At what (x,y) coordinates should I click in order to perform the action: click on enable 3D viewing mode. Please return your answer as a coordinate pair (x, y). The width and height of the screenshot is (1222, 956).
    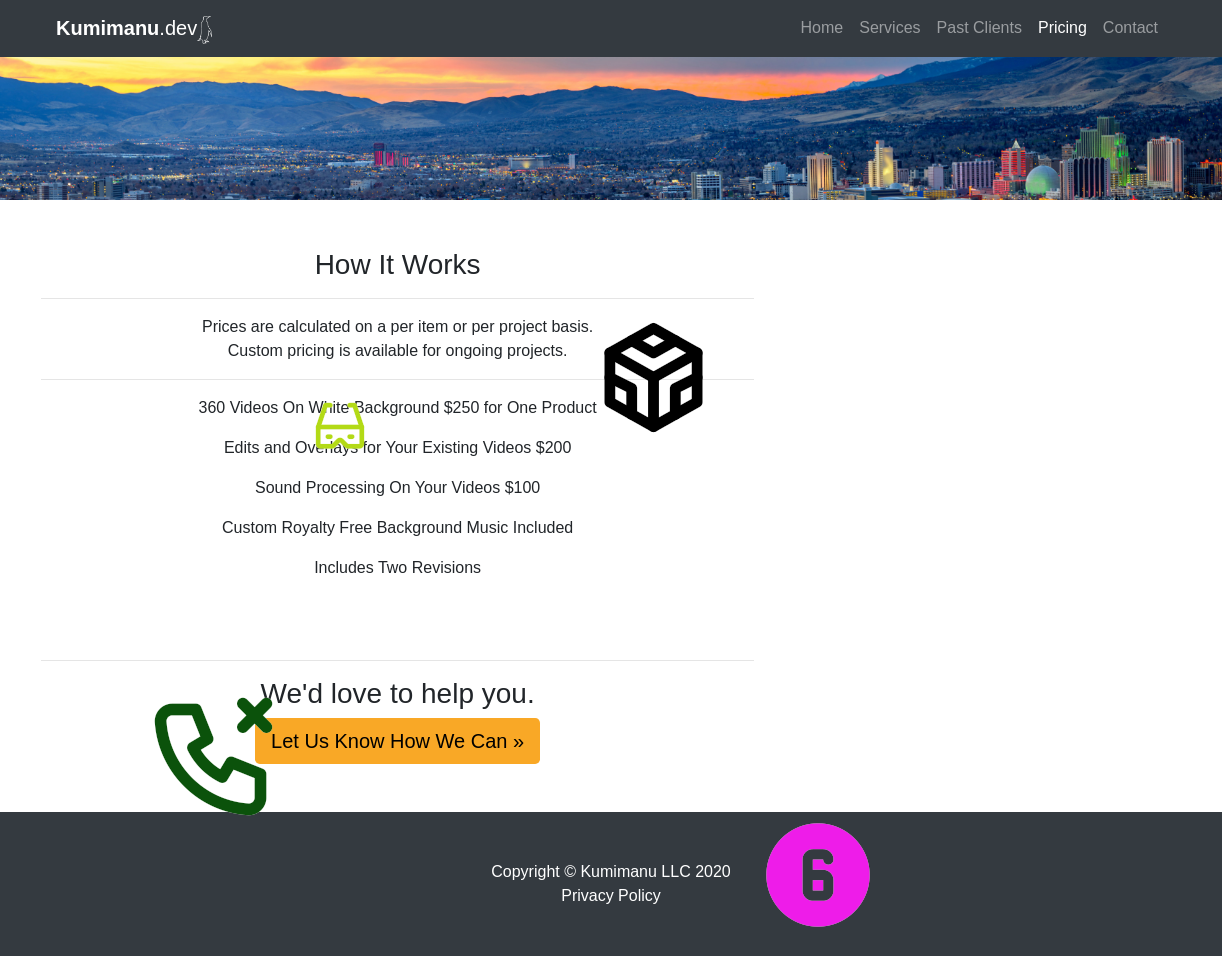
    Looking at the image, I should click on (340, 427).